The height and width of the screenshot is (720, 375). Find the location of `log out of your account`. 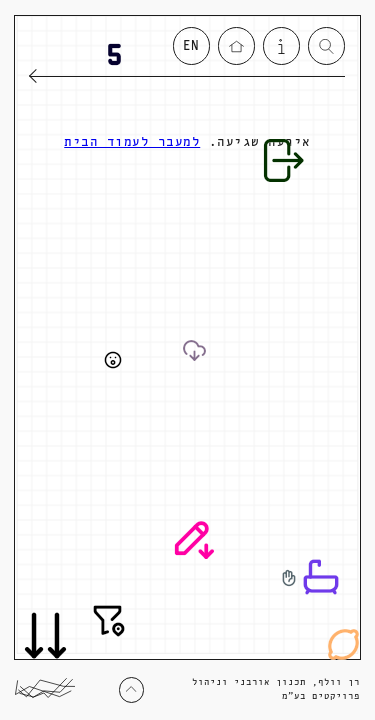

log out of your account is located at coordinates (280, 160).